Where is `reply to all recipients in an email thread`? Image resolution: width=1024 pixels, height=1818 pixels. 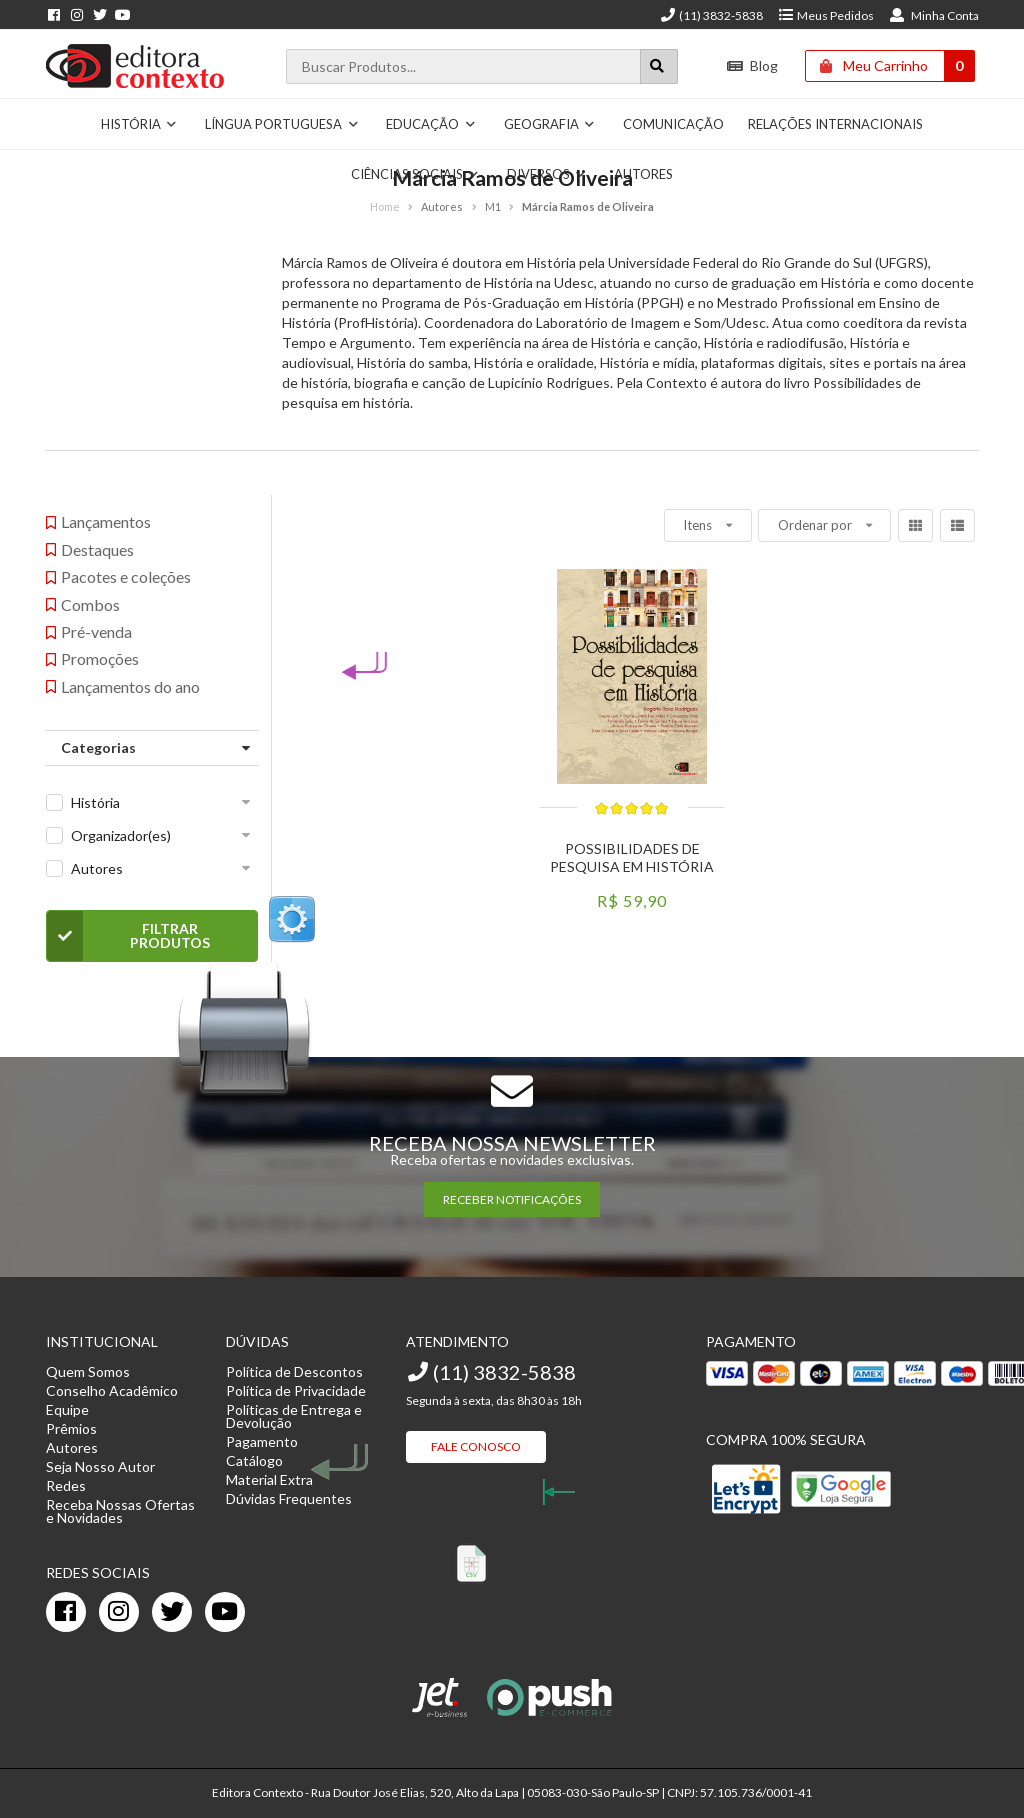 reply to all recipients in an email thread is located at coordinates (338, 1461).